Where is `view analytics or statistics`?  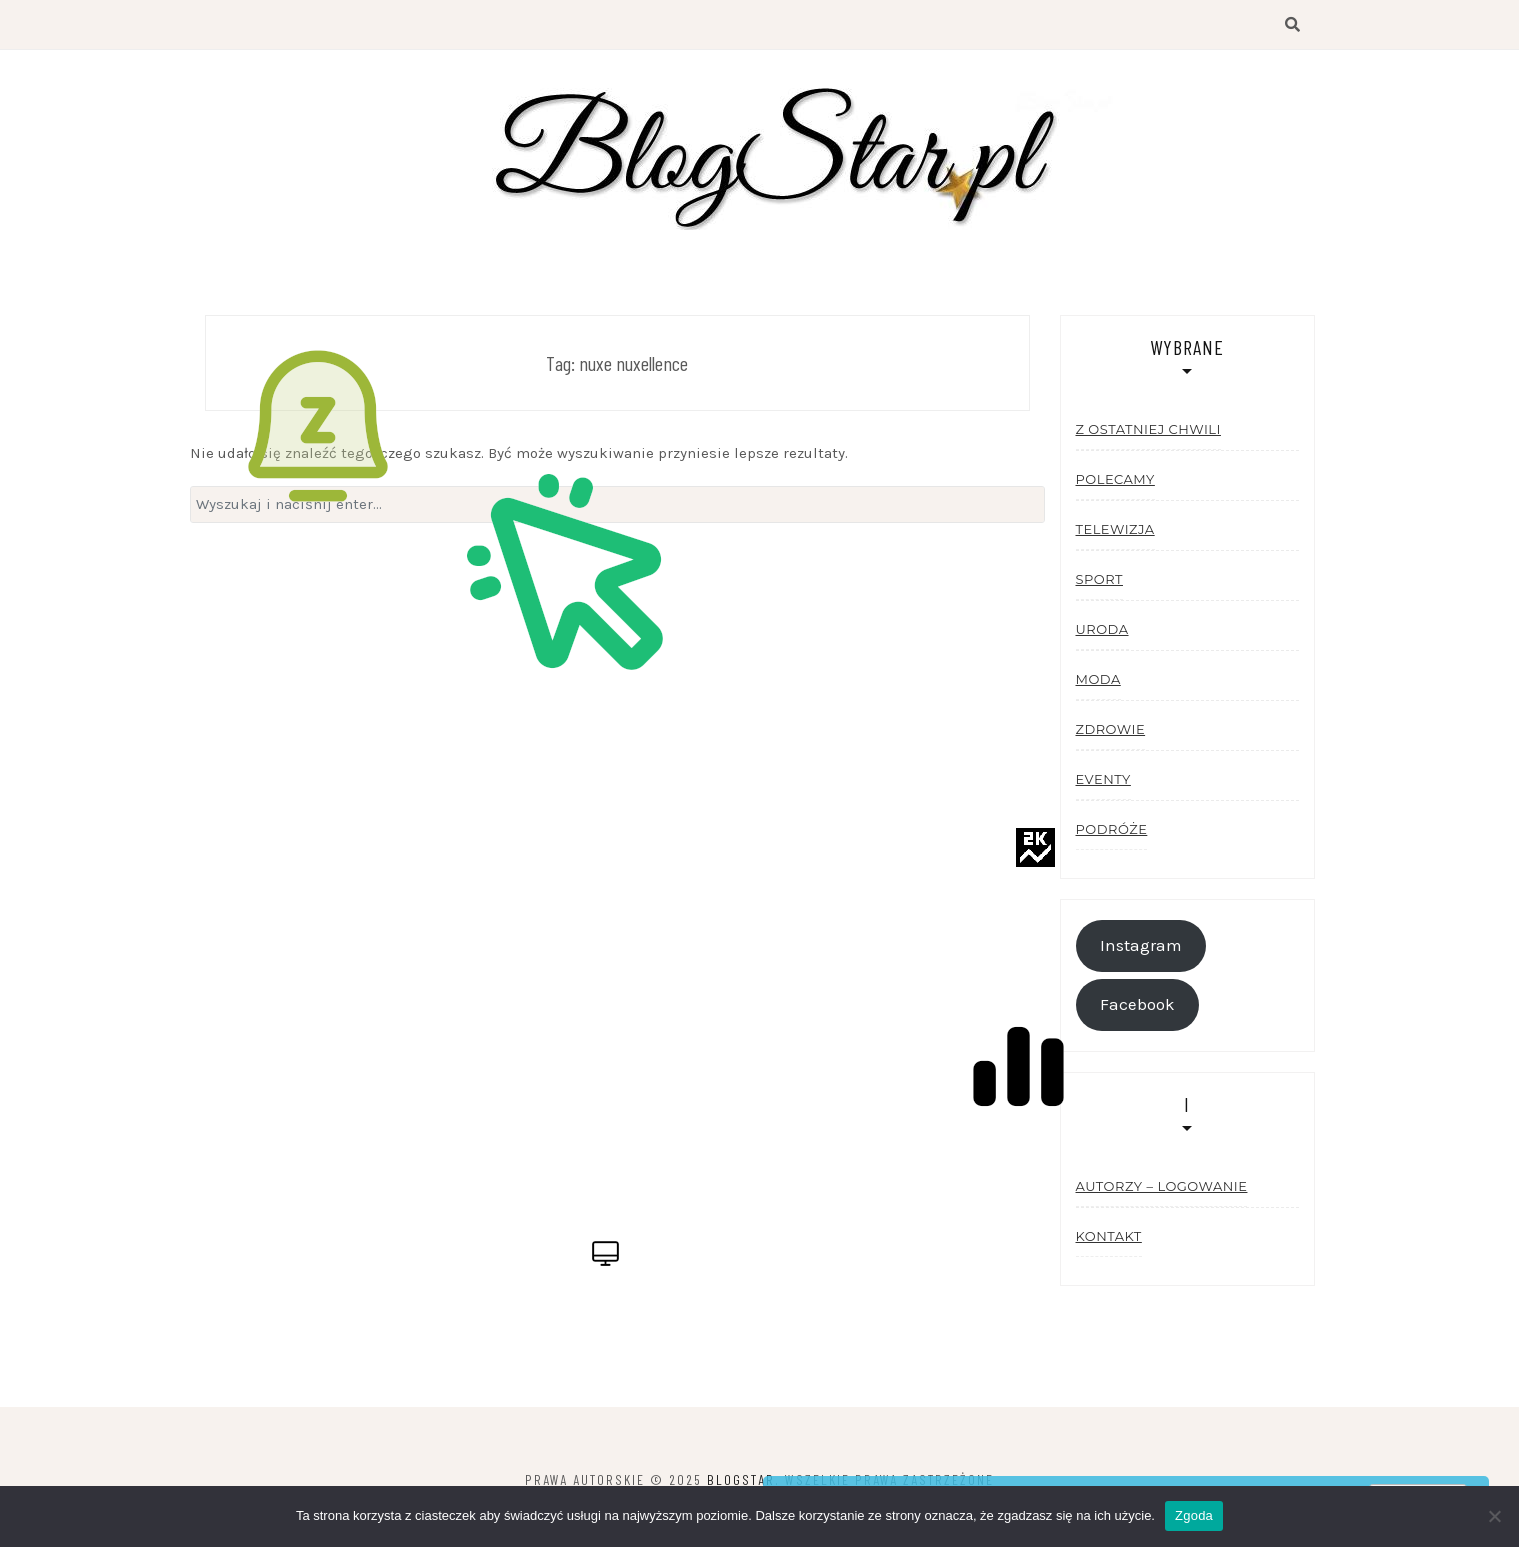
view analytics or statistics is located at coordinates (1018, 1066).